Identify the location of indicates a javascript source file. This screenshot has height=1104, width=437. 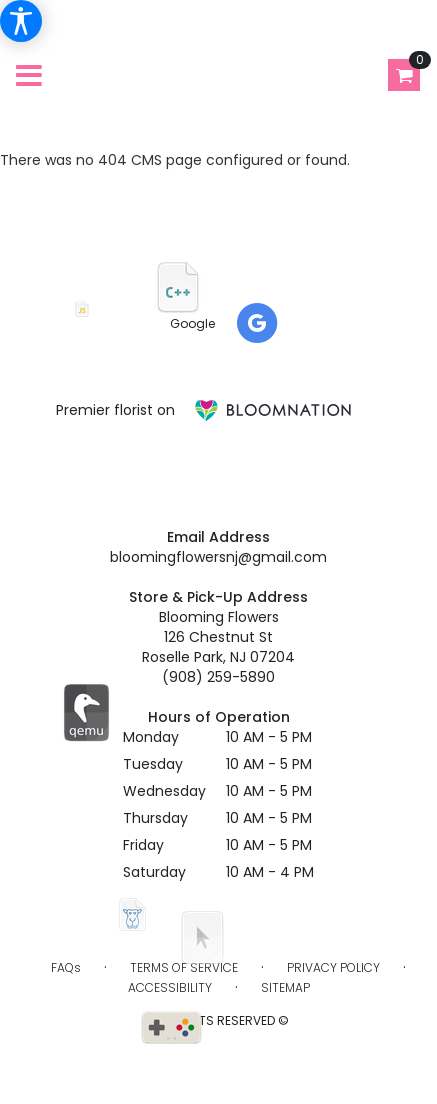
(82, 309).